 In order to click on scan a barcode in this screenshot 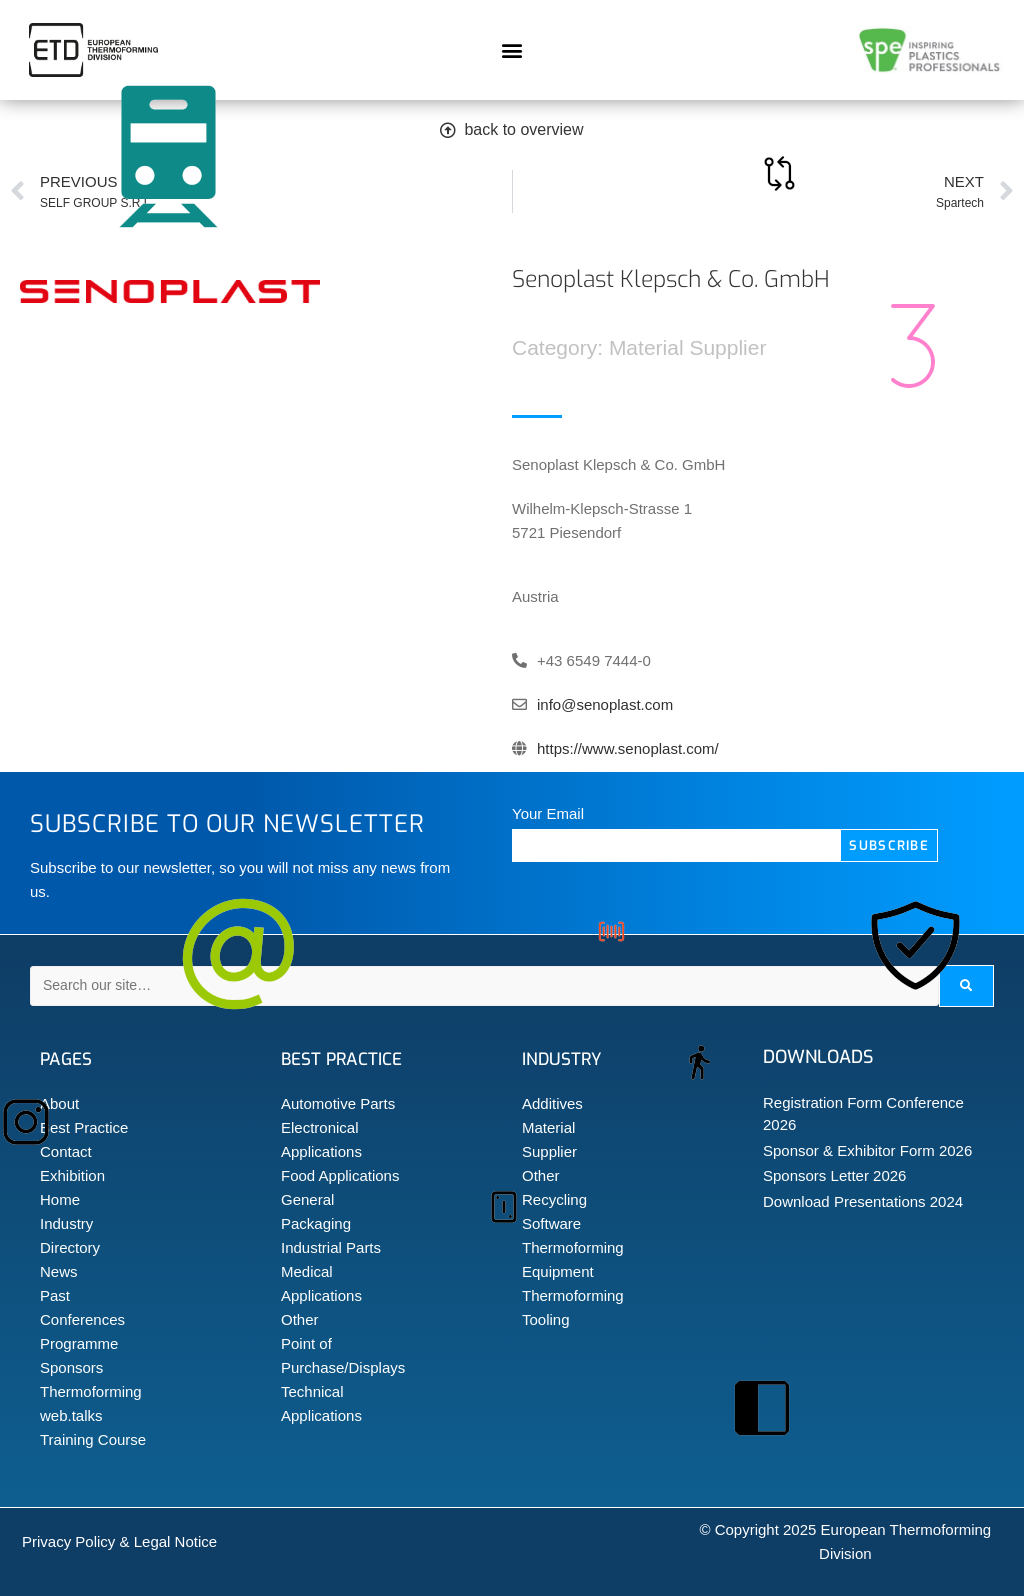, I will do `click(611, 931)`.